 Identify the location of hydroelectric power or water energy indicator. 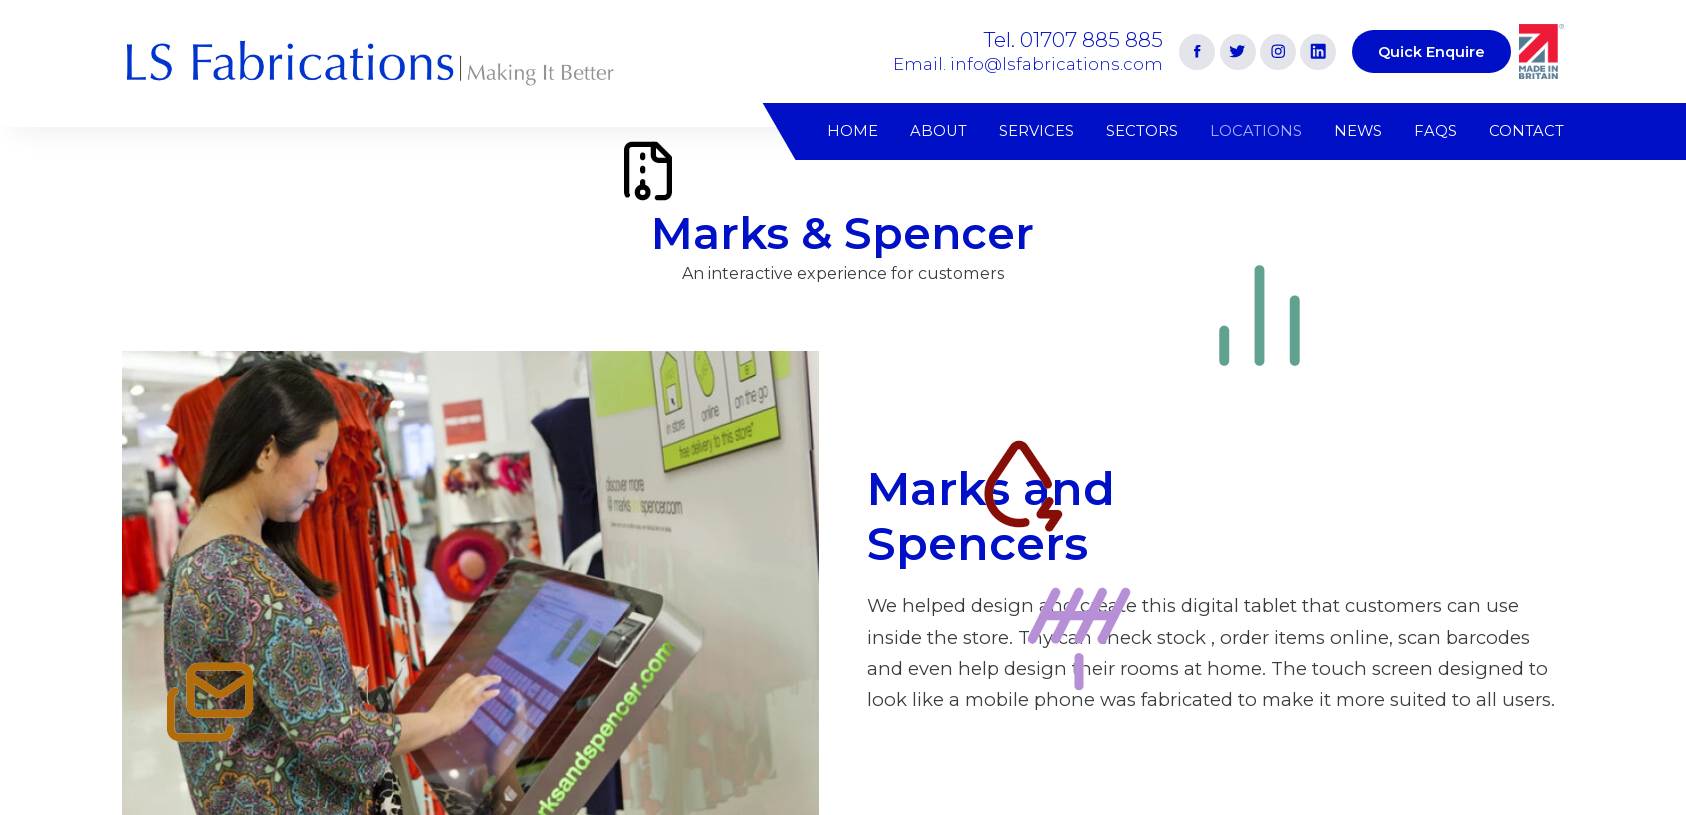
(1019, 484).